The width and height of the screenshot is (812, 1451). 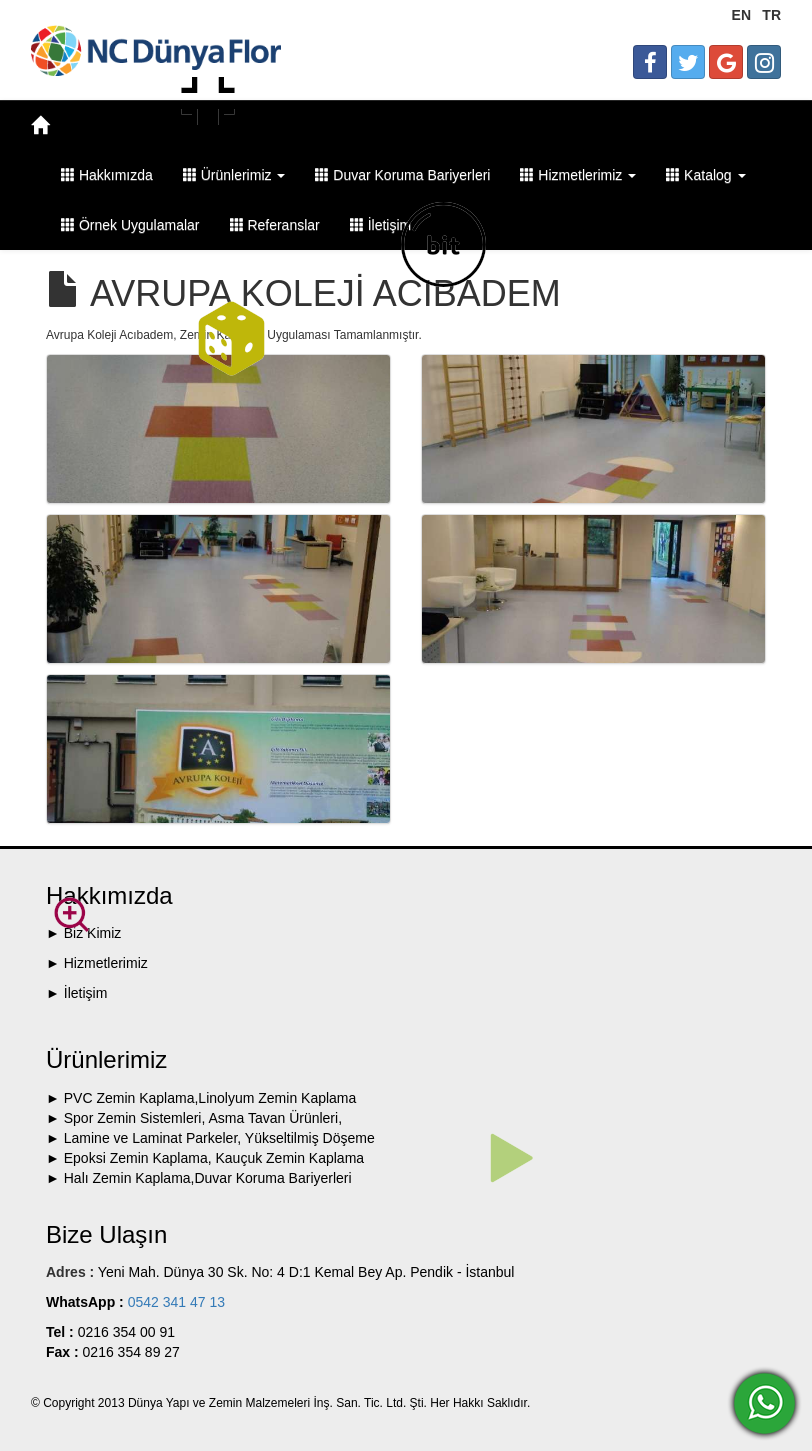 I want to click on bit component sharing platform logo, so click(x=443, y=244).